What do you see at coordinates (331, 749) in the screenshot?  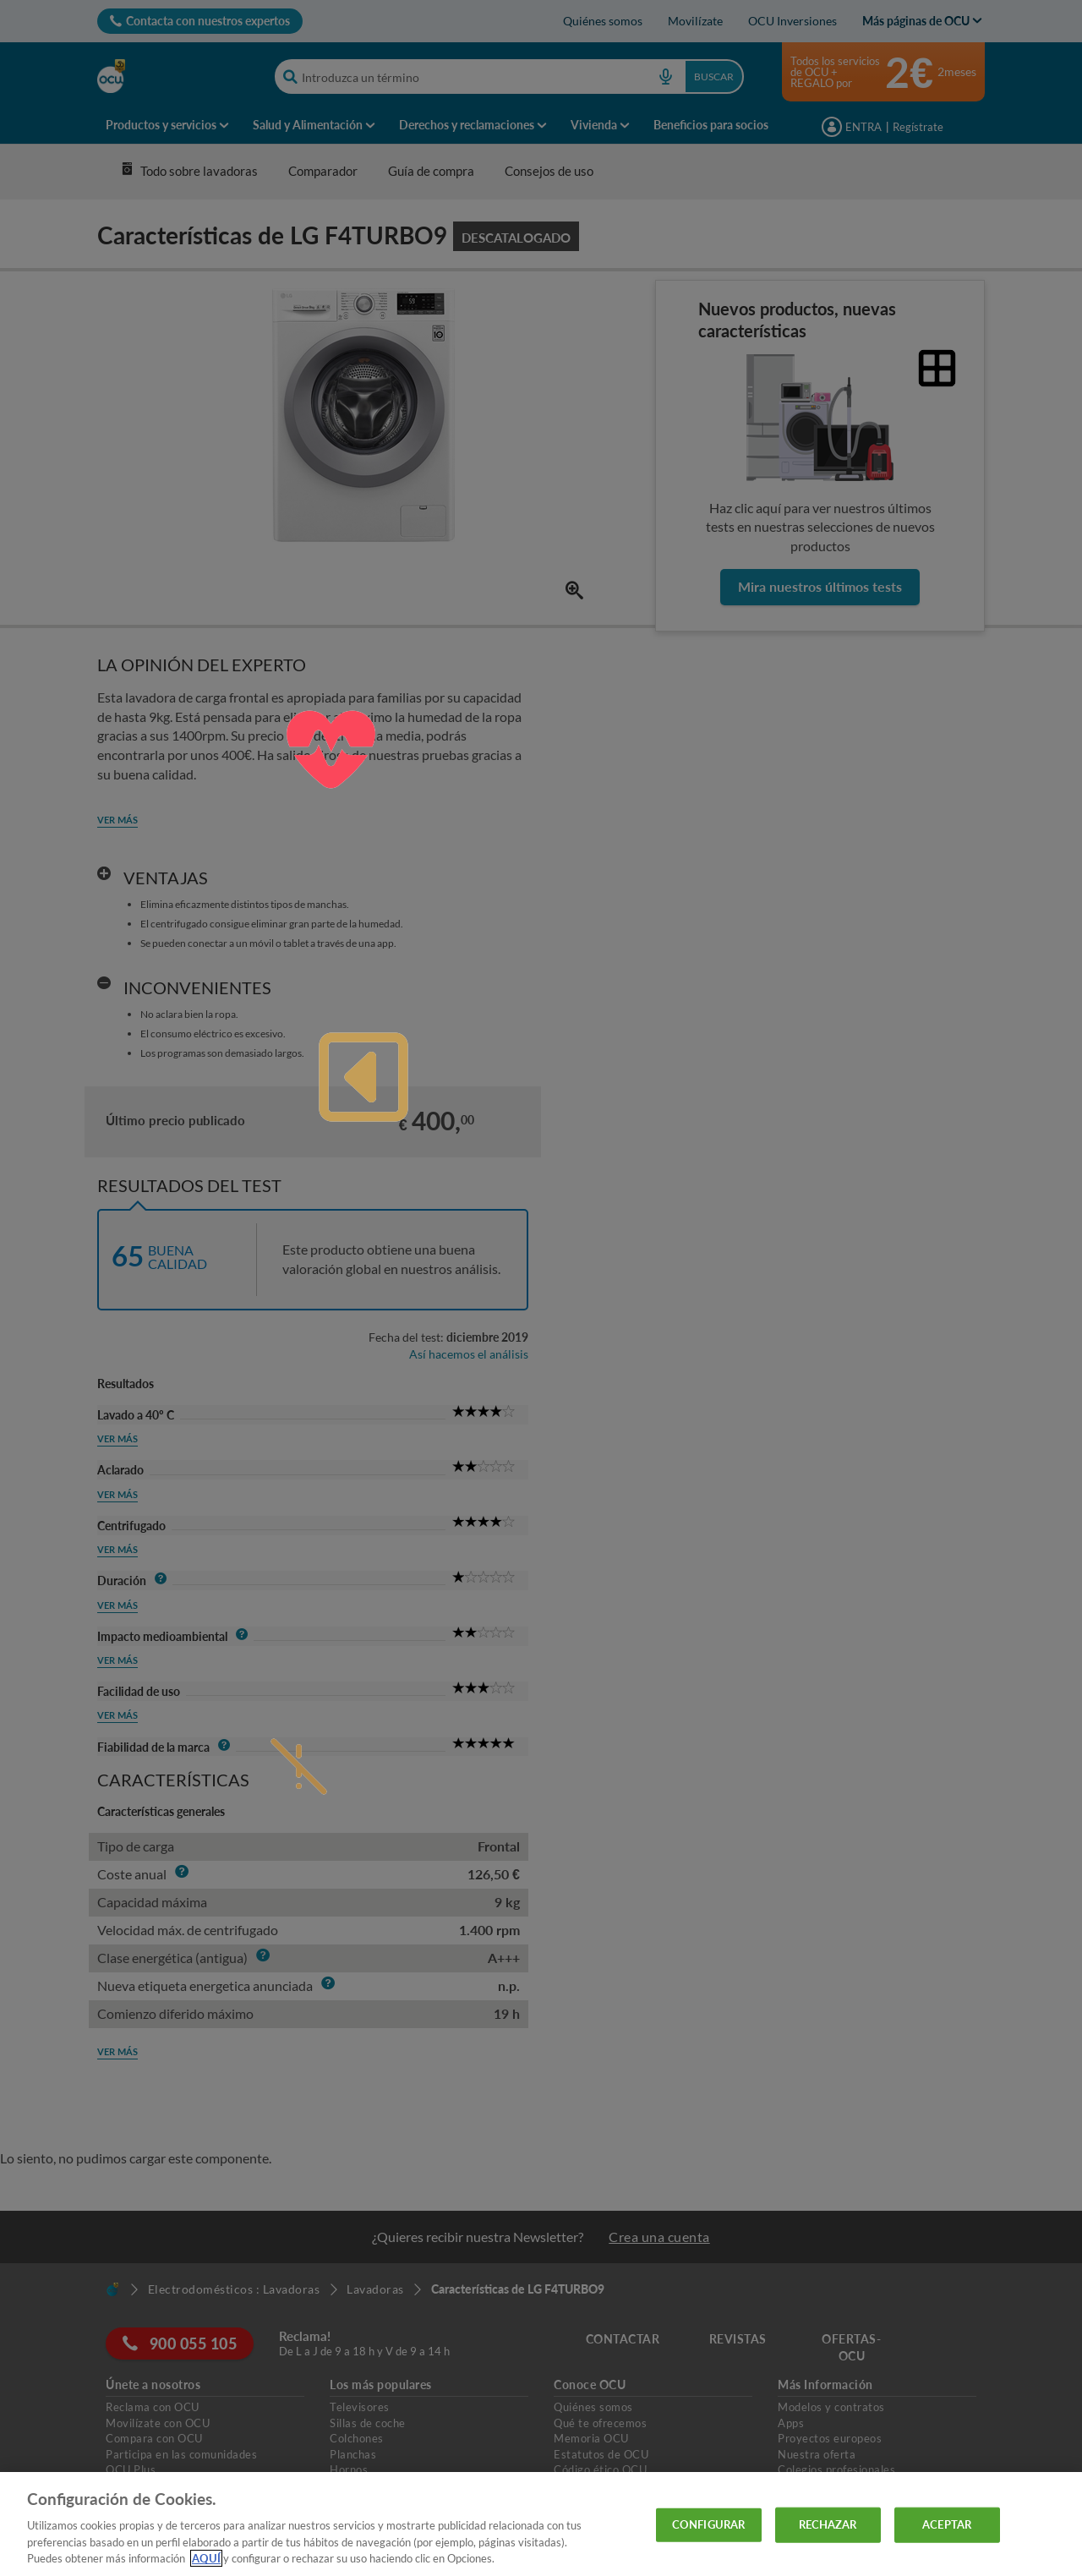 I see `view health or fitness tracking data` at bounding box center [331, 749].